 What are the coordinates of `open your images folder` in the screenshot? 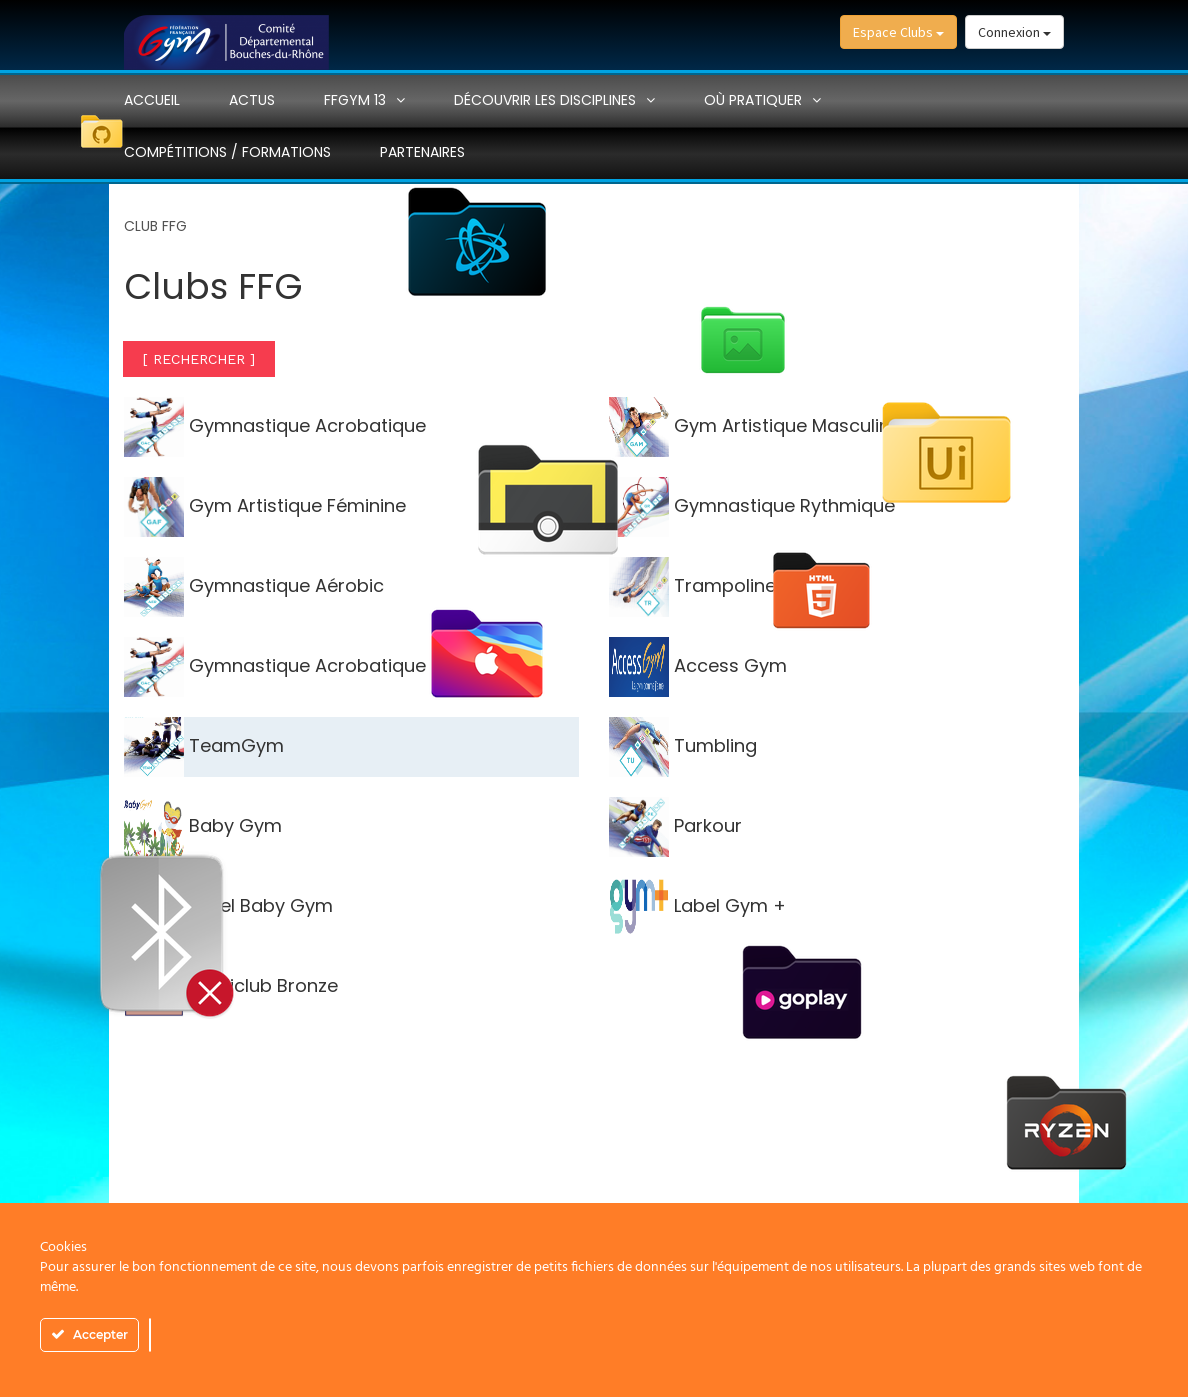 It's located at (743, 340).